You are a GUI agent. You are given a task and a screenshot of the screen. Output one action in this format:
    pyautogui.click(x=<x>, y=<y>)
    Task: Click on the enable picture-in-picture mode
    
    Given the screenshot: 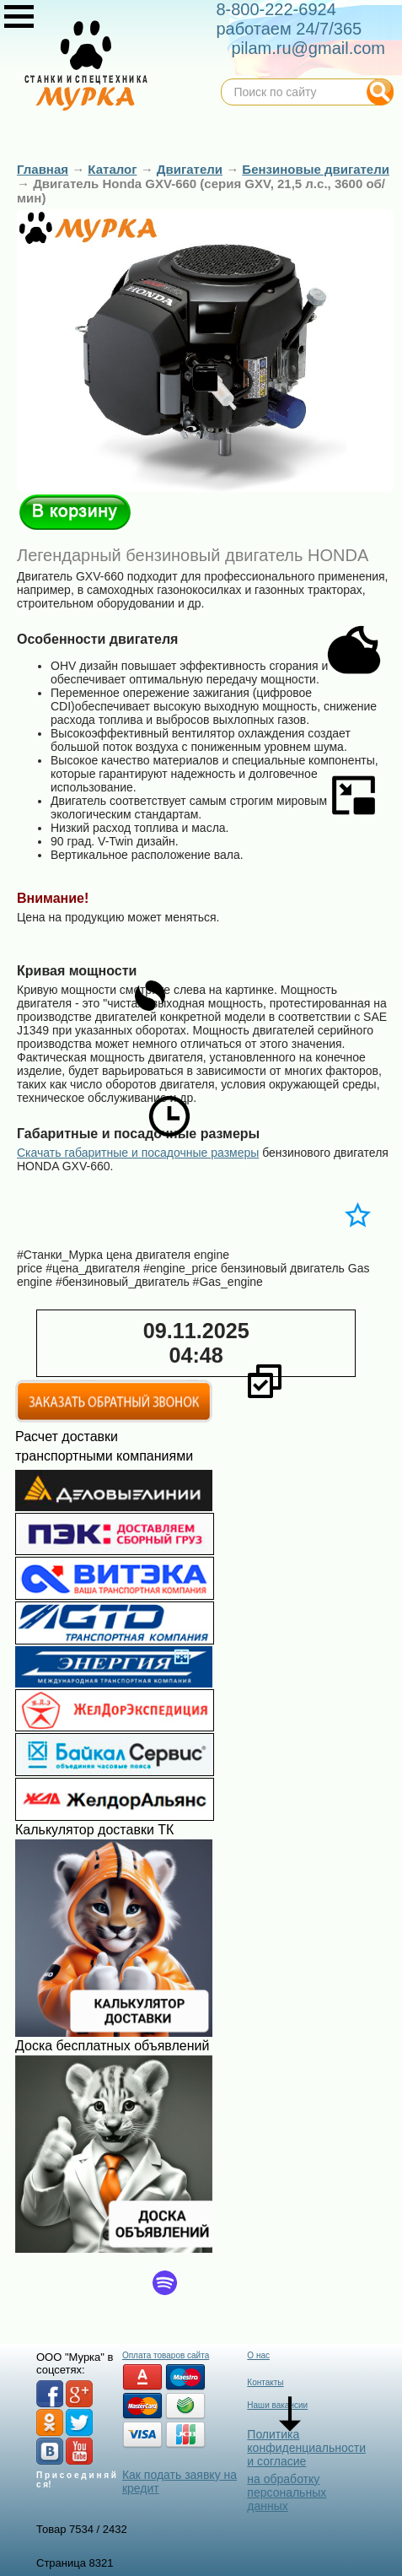 What is the action you would take?
    pyautogui.click(x=353, y=795)
    